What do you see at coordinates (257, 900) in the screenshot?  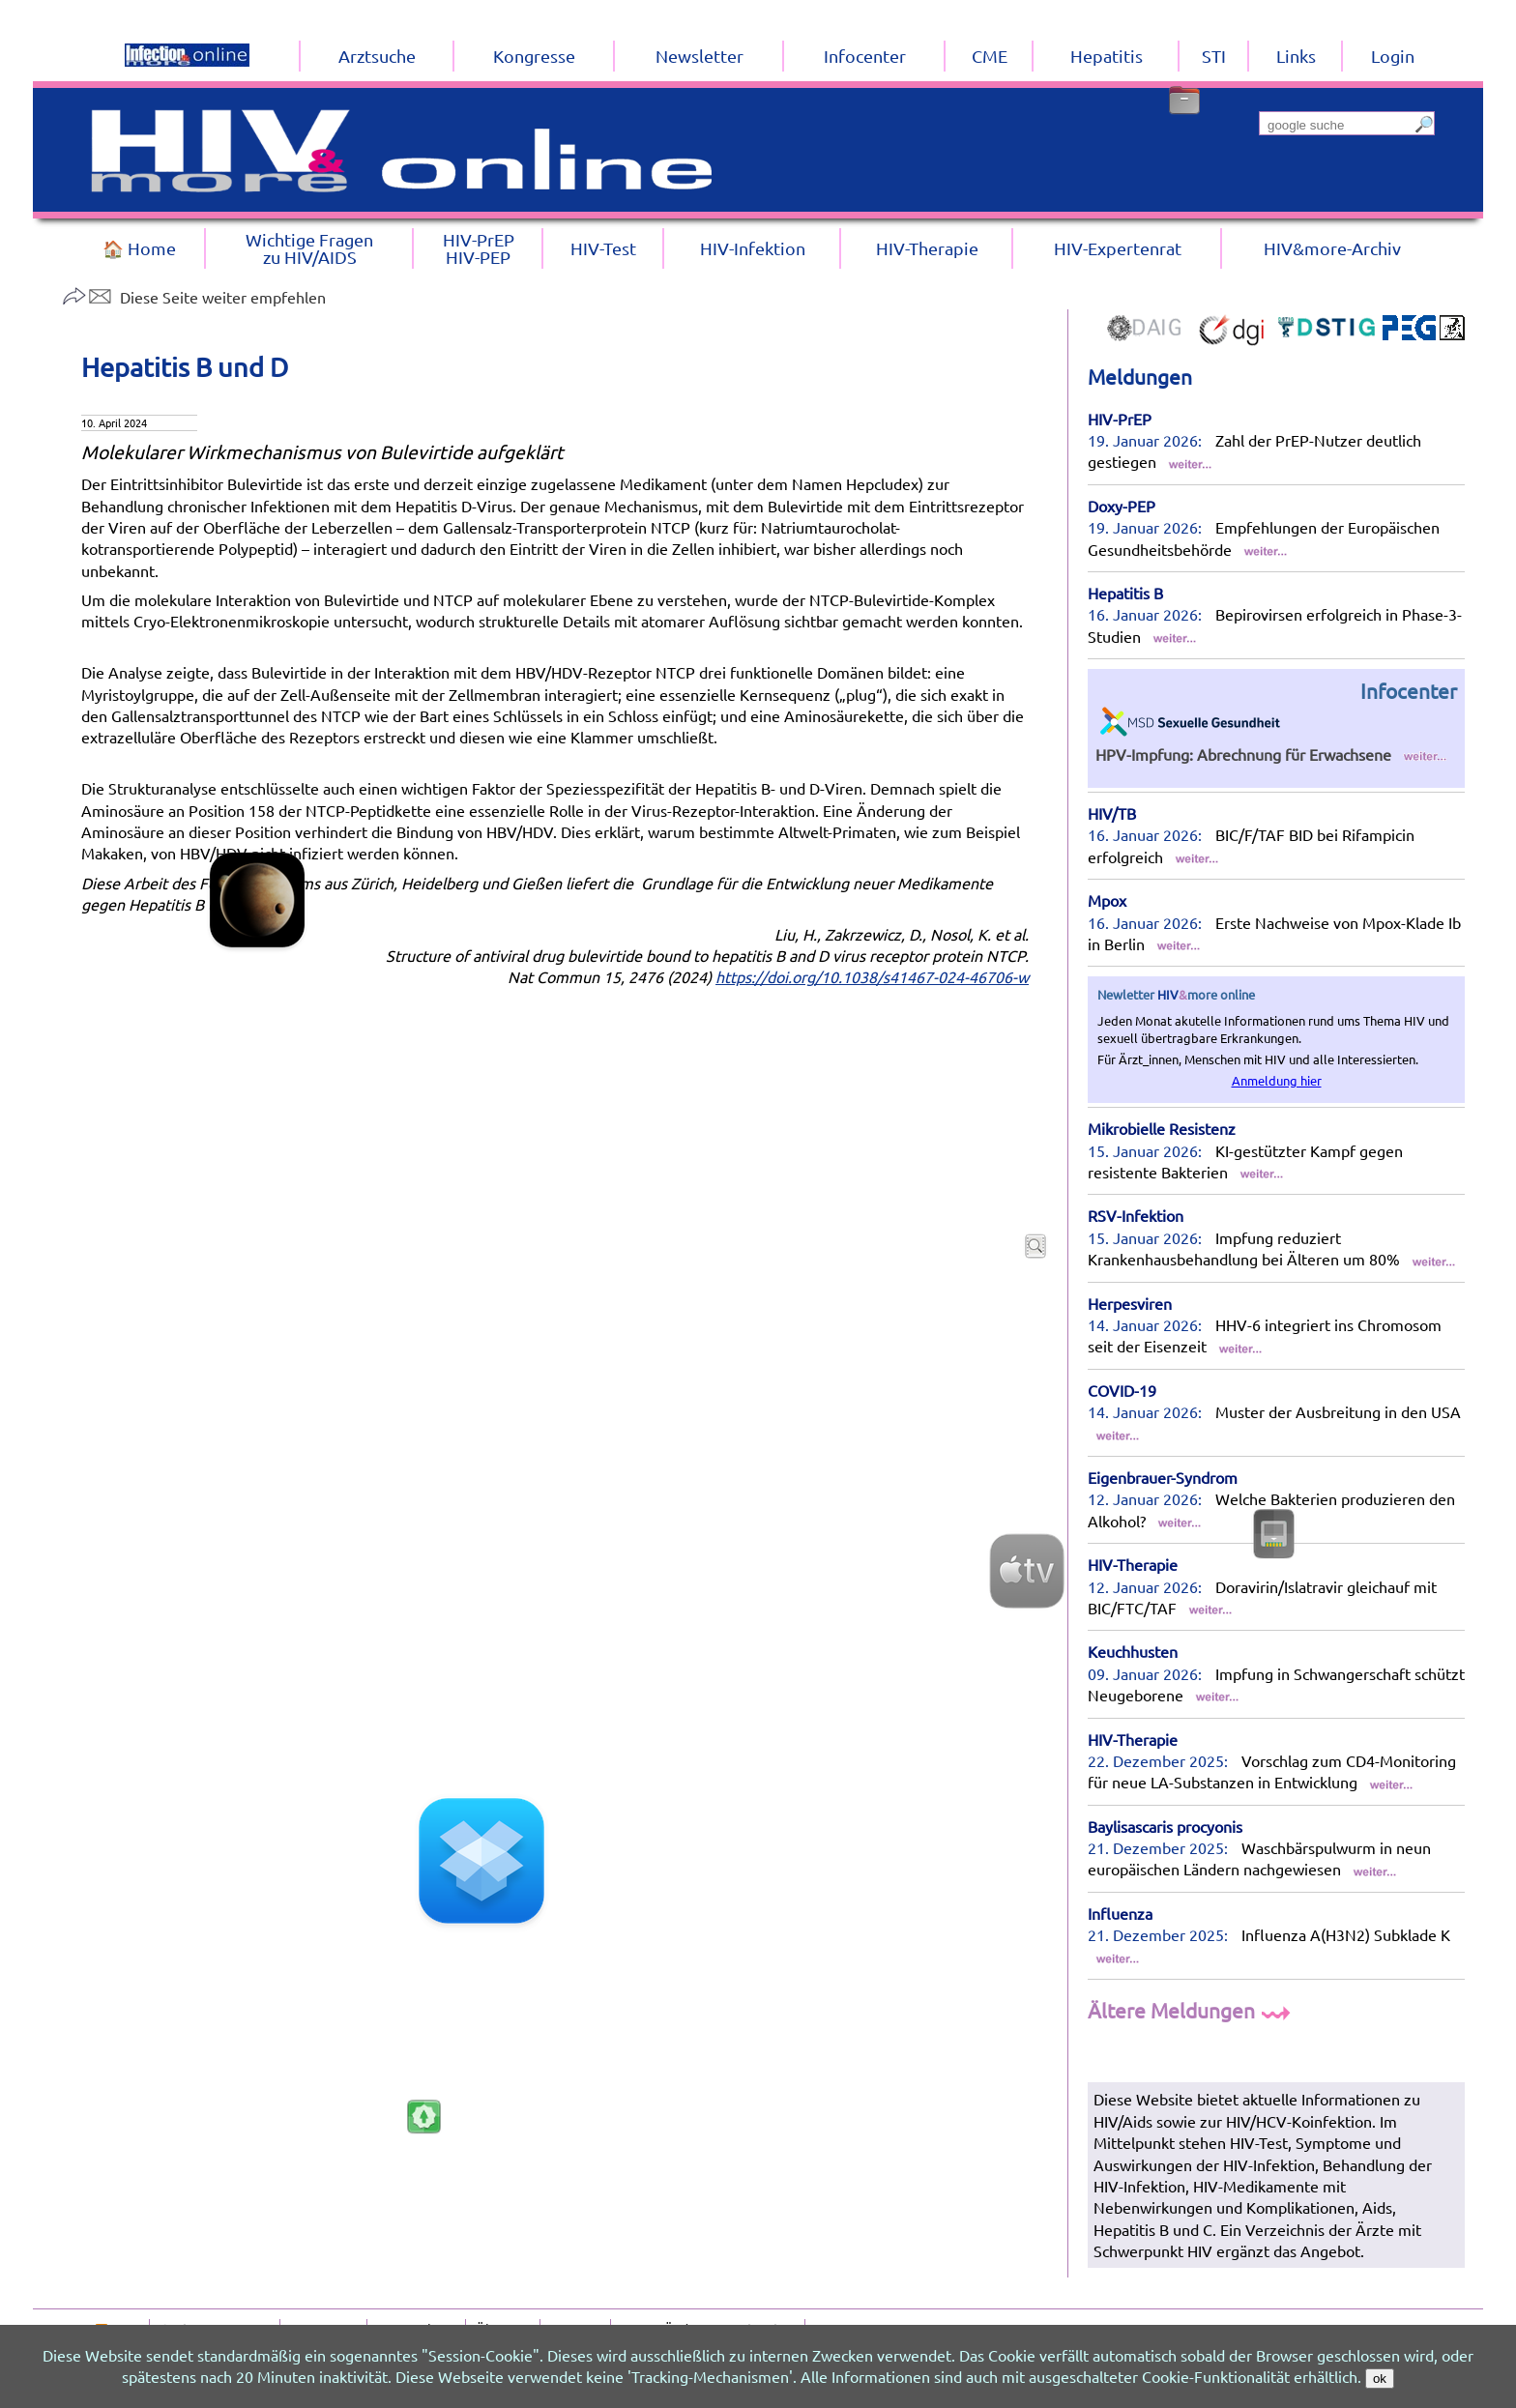 I see `launch OpenRA Dune 2000 game` at bounding box center [257, 900].